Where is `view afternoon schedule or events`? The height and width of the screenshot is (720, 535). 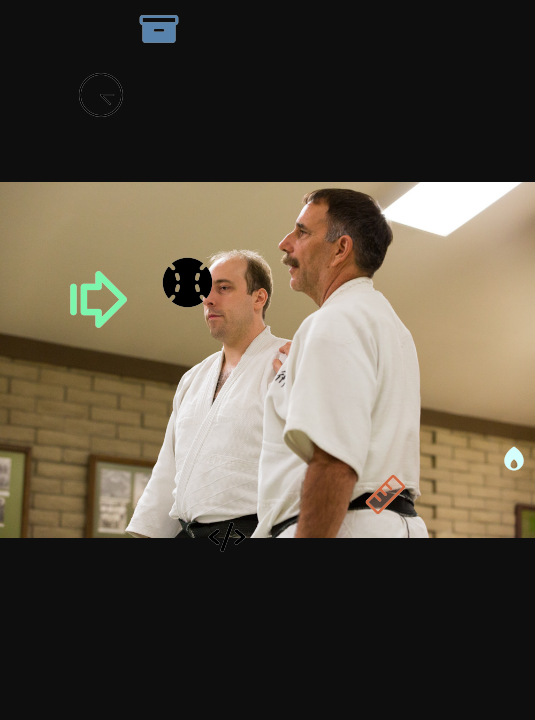 view afternoon schedule or events is located at coordinates (101, 95).